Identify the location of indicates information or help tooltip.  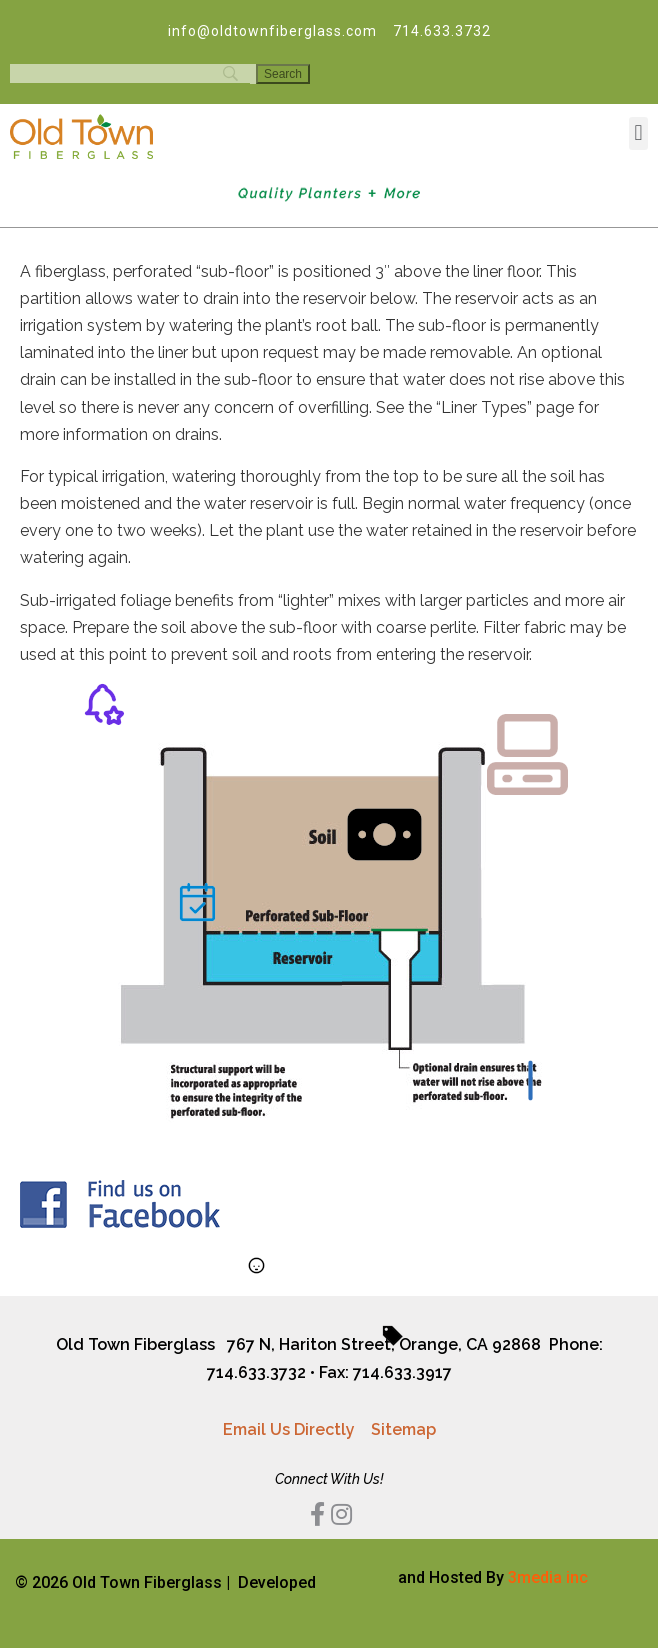
(530, 1080).